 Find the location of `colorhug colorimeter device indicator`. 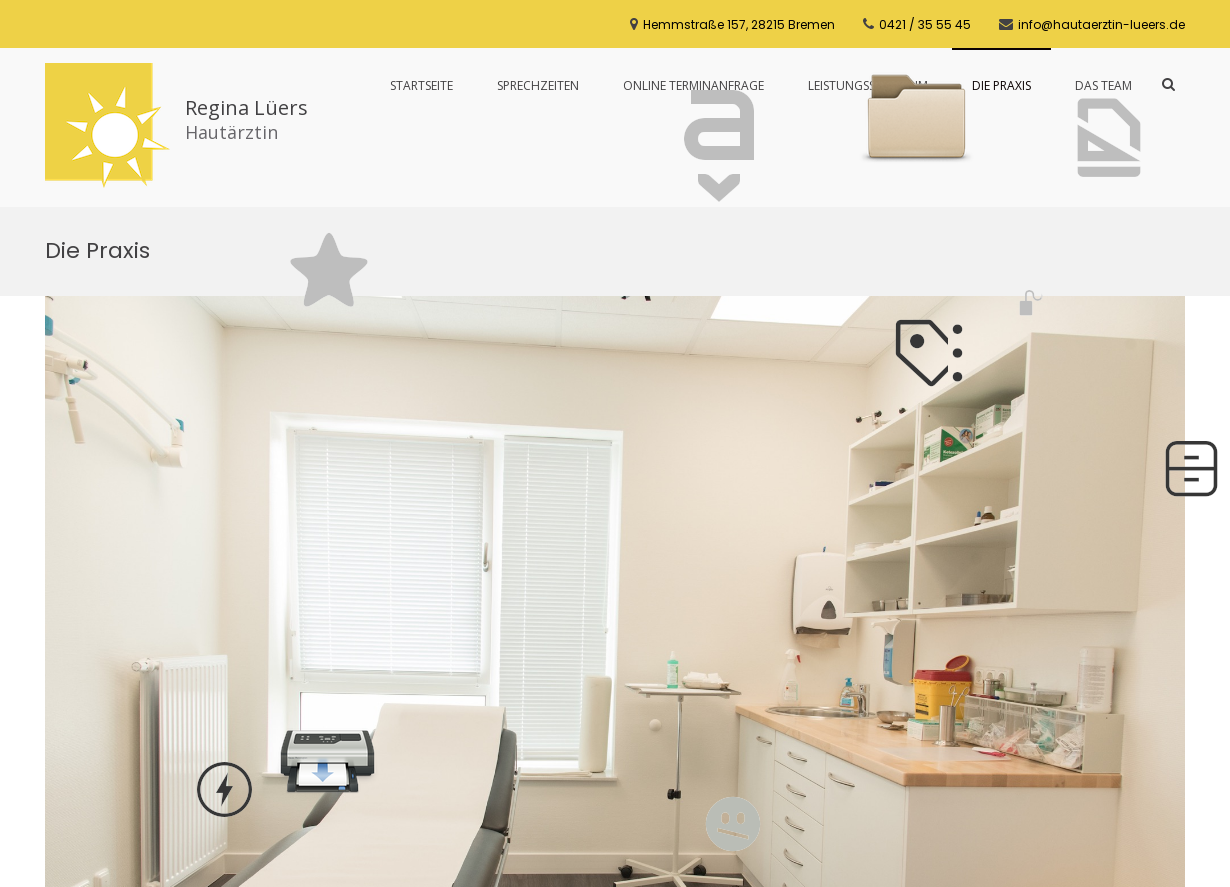

colorhug colorimeter device indicator is located at coordinates (1030, 304).